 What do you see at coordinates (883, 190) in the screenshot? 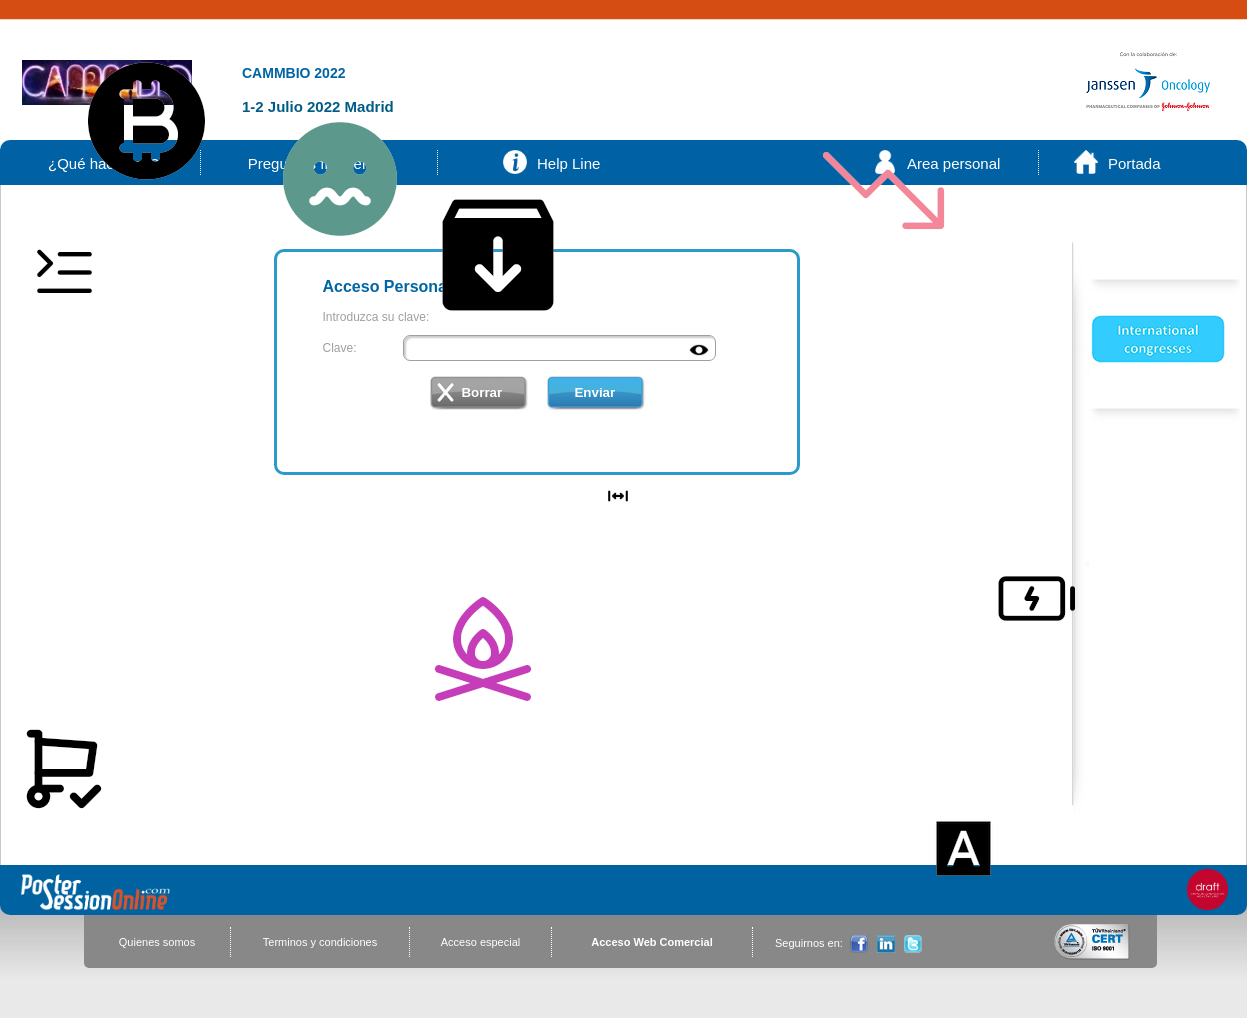
I see `indicates a downward trend or decline in metrics` at bounding box center [883, 190].